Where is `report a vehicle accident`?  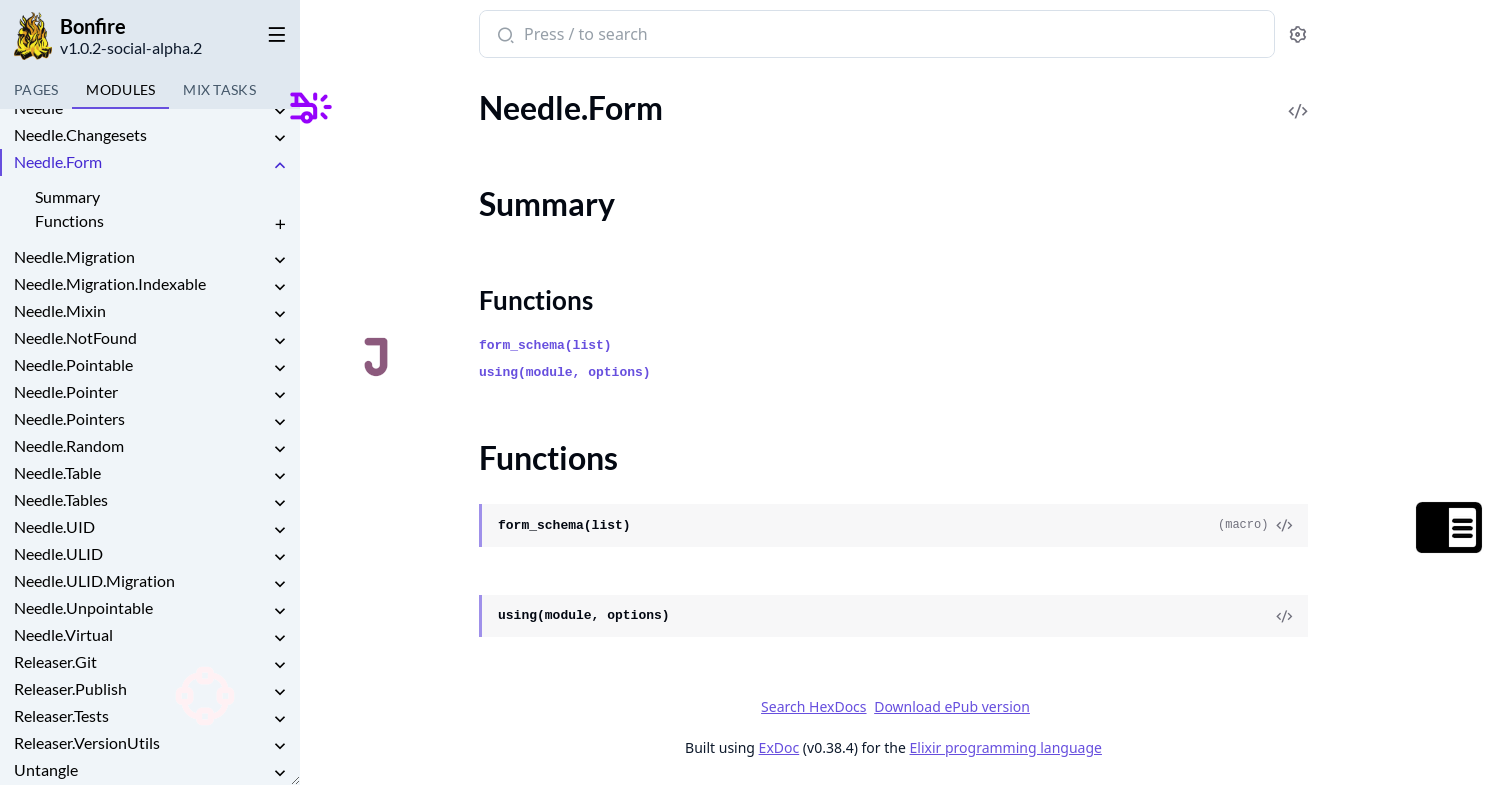
report a vehicle accident is located at coordinates (311, 107).